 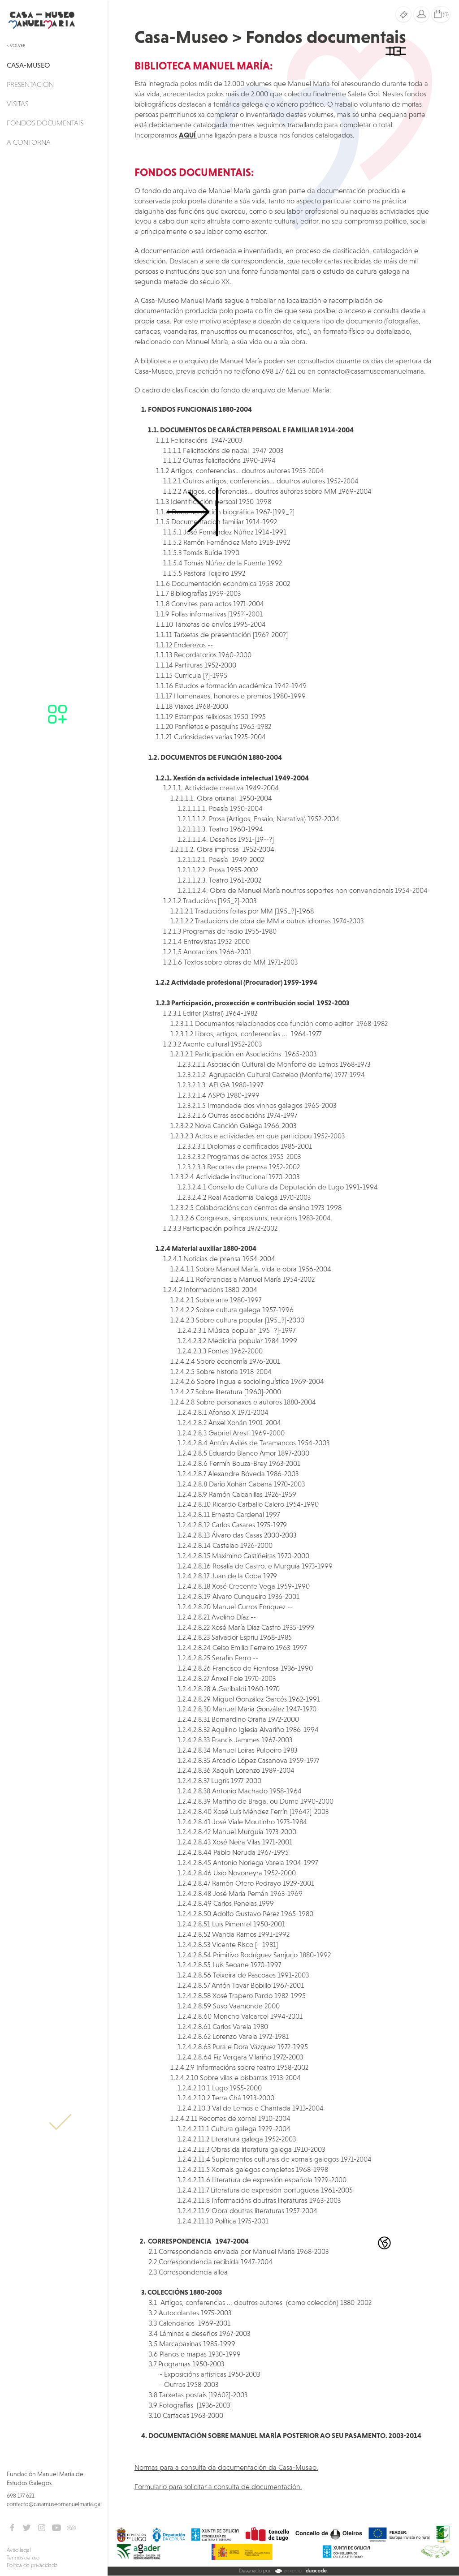 What do you see at coordinates (396, 51) in the screenshot?
I see `adjust belt or strap settings` at bounding box center [396, 51].